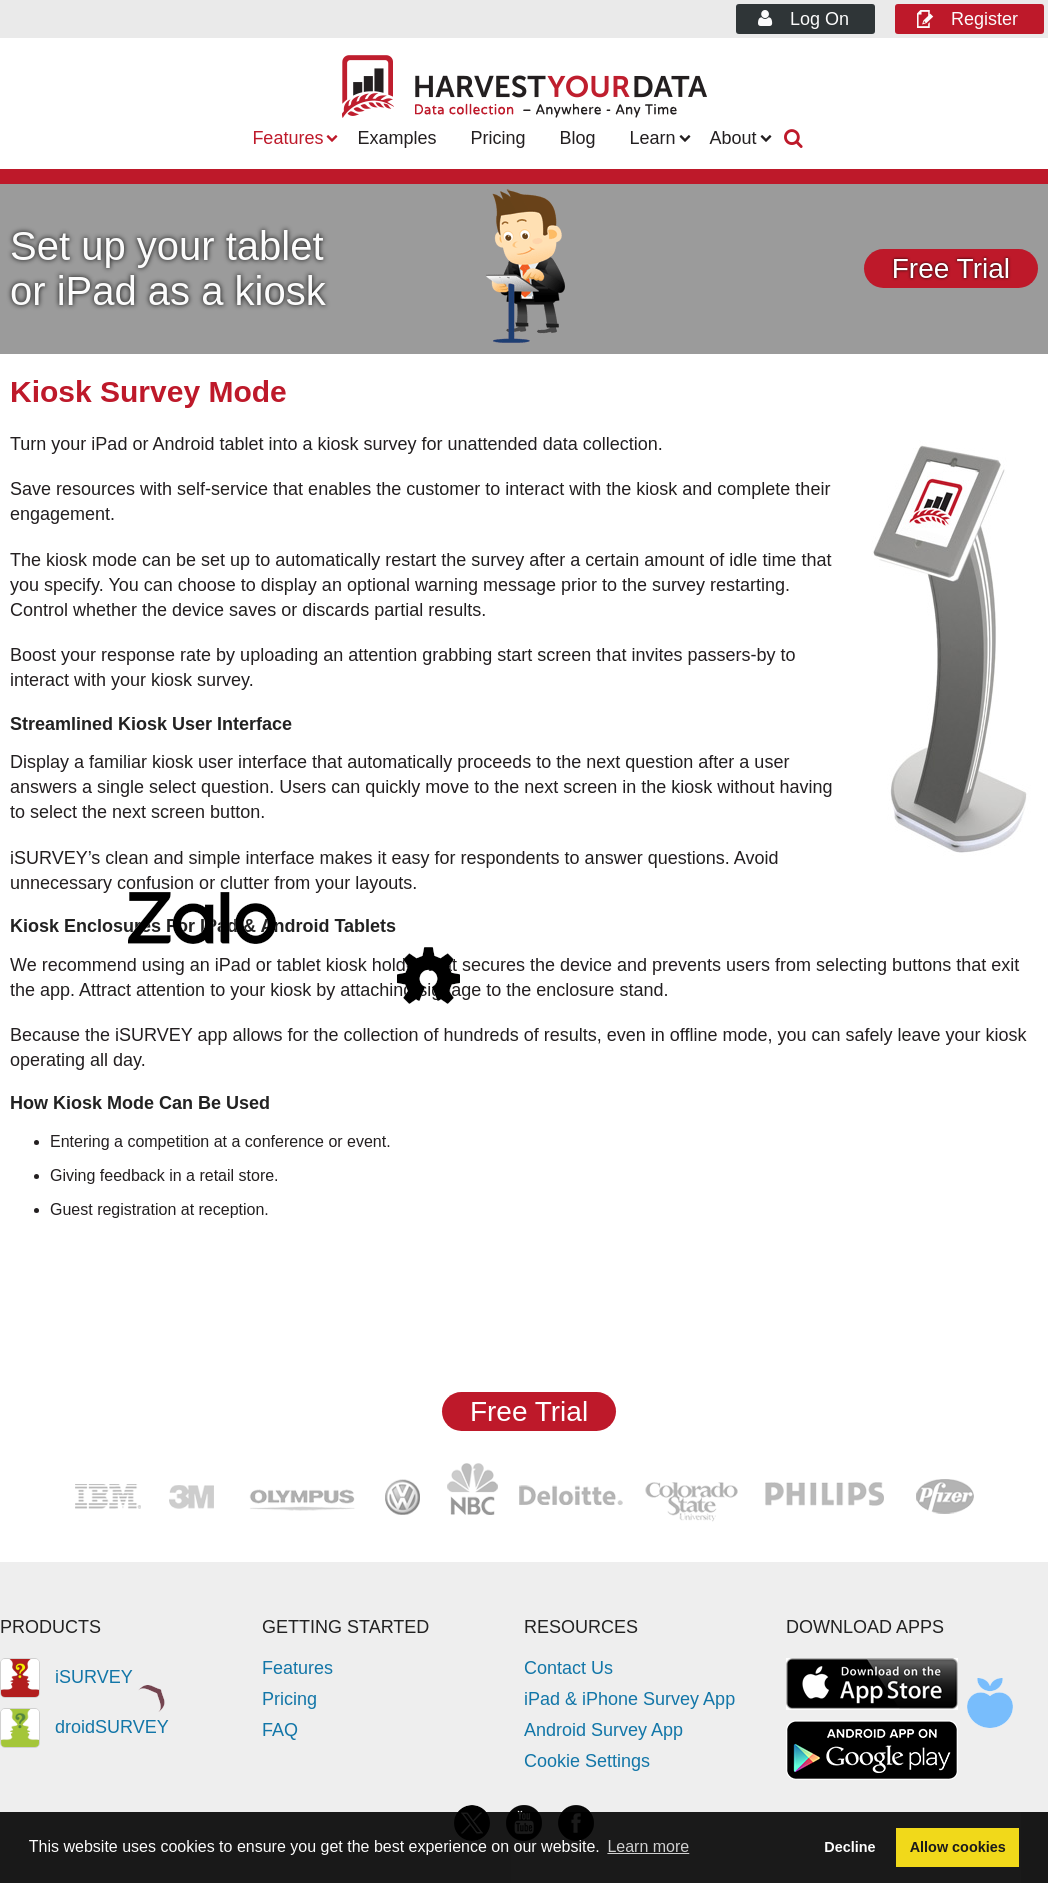  Describe the element at coordinates (428, 975) in the screenshot. I see `open source hardware logo` at that location.